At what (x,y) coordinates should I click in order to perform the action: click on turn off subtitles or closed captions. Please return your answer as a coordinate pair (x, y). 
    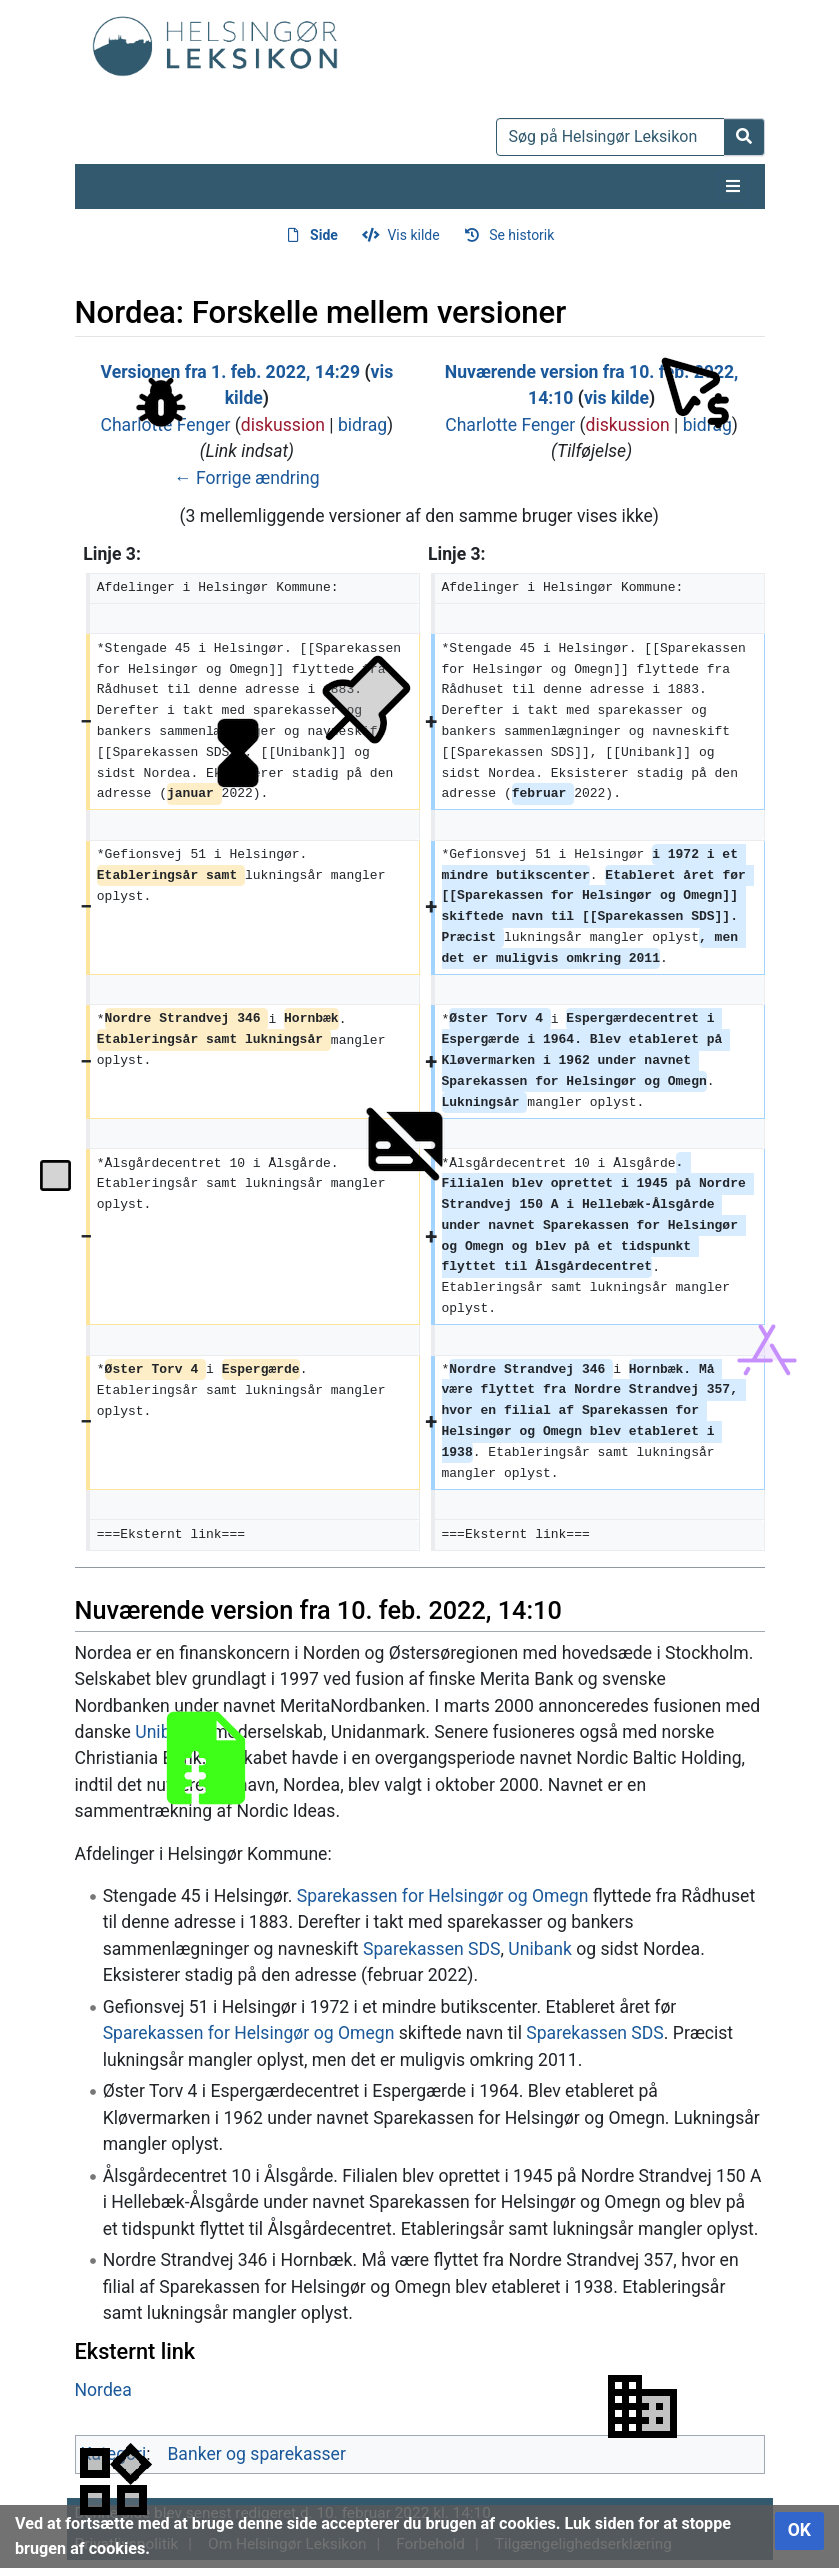
    Looking at the image, I should click on (405, 1141).